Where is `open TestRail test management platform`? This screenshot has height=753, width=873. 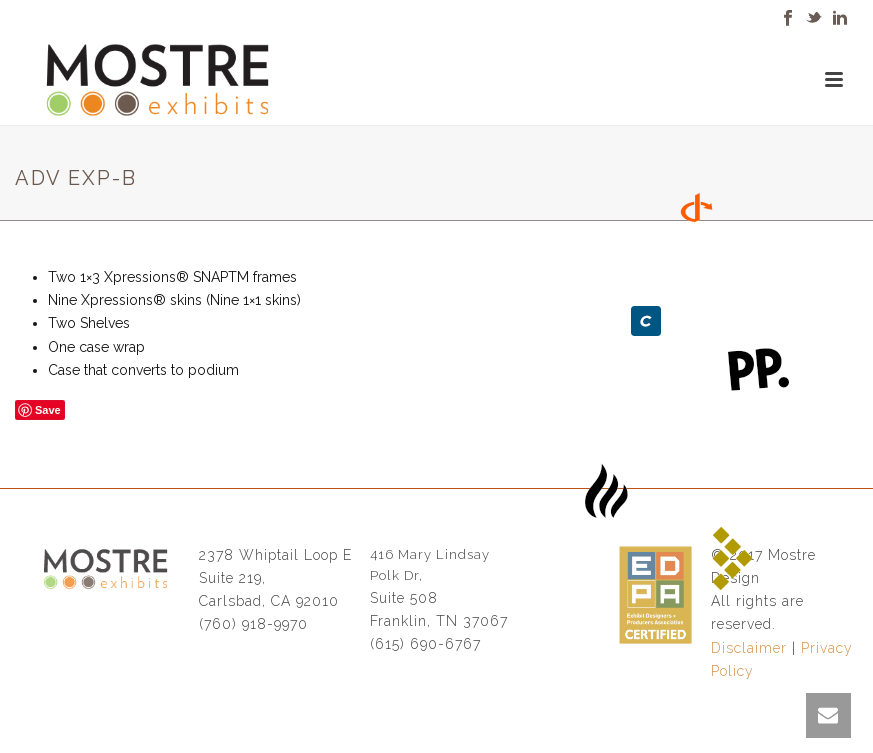 open TestRail test management platform is located at coordinates (732, 558).